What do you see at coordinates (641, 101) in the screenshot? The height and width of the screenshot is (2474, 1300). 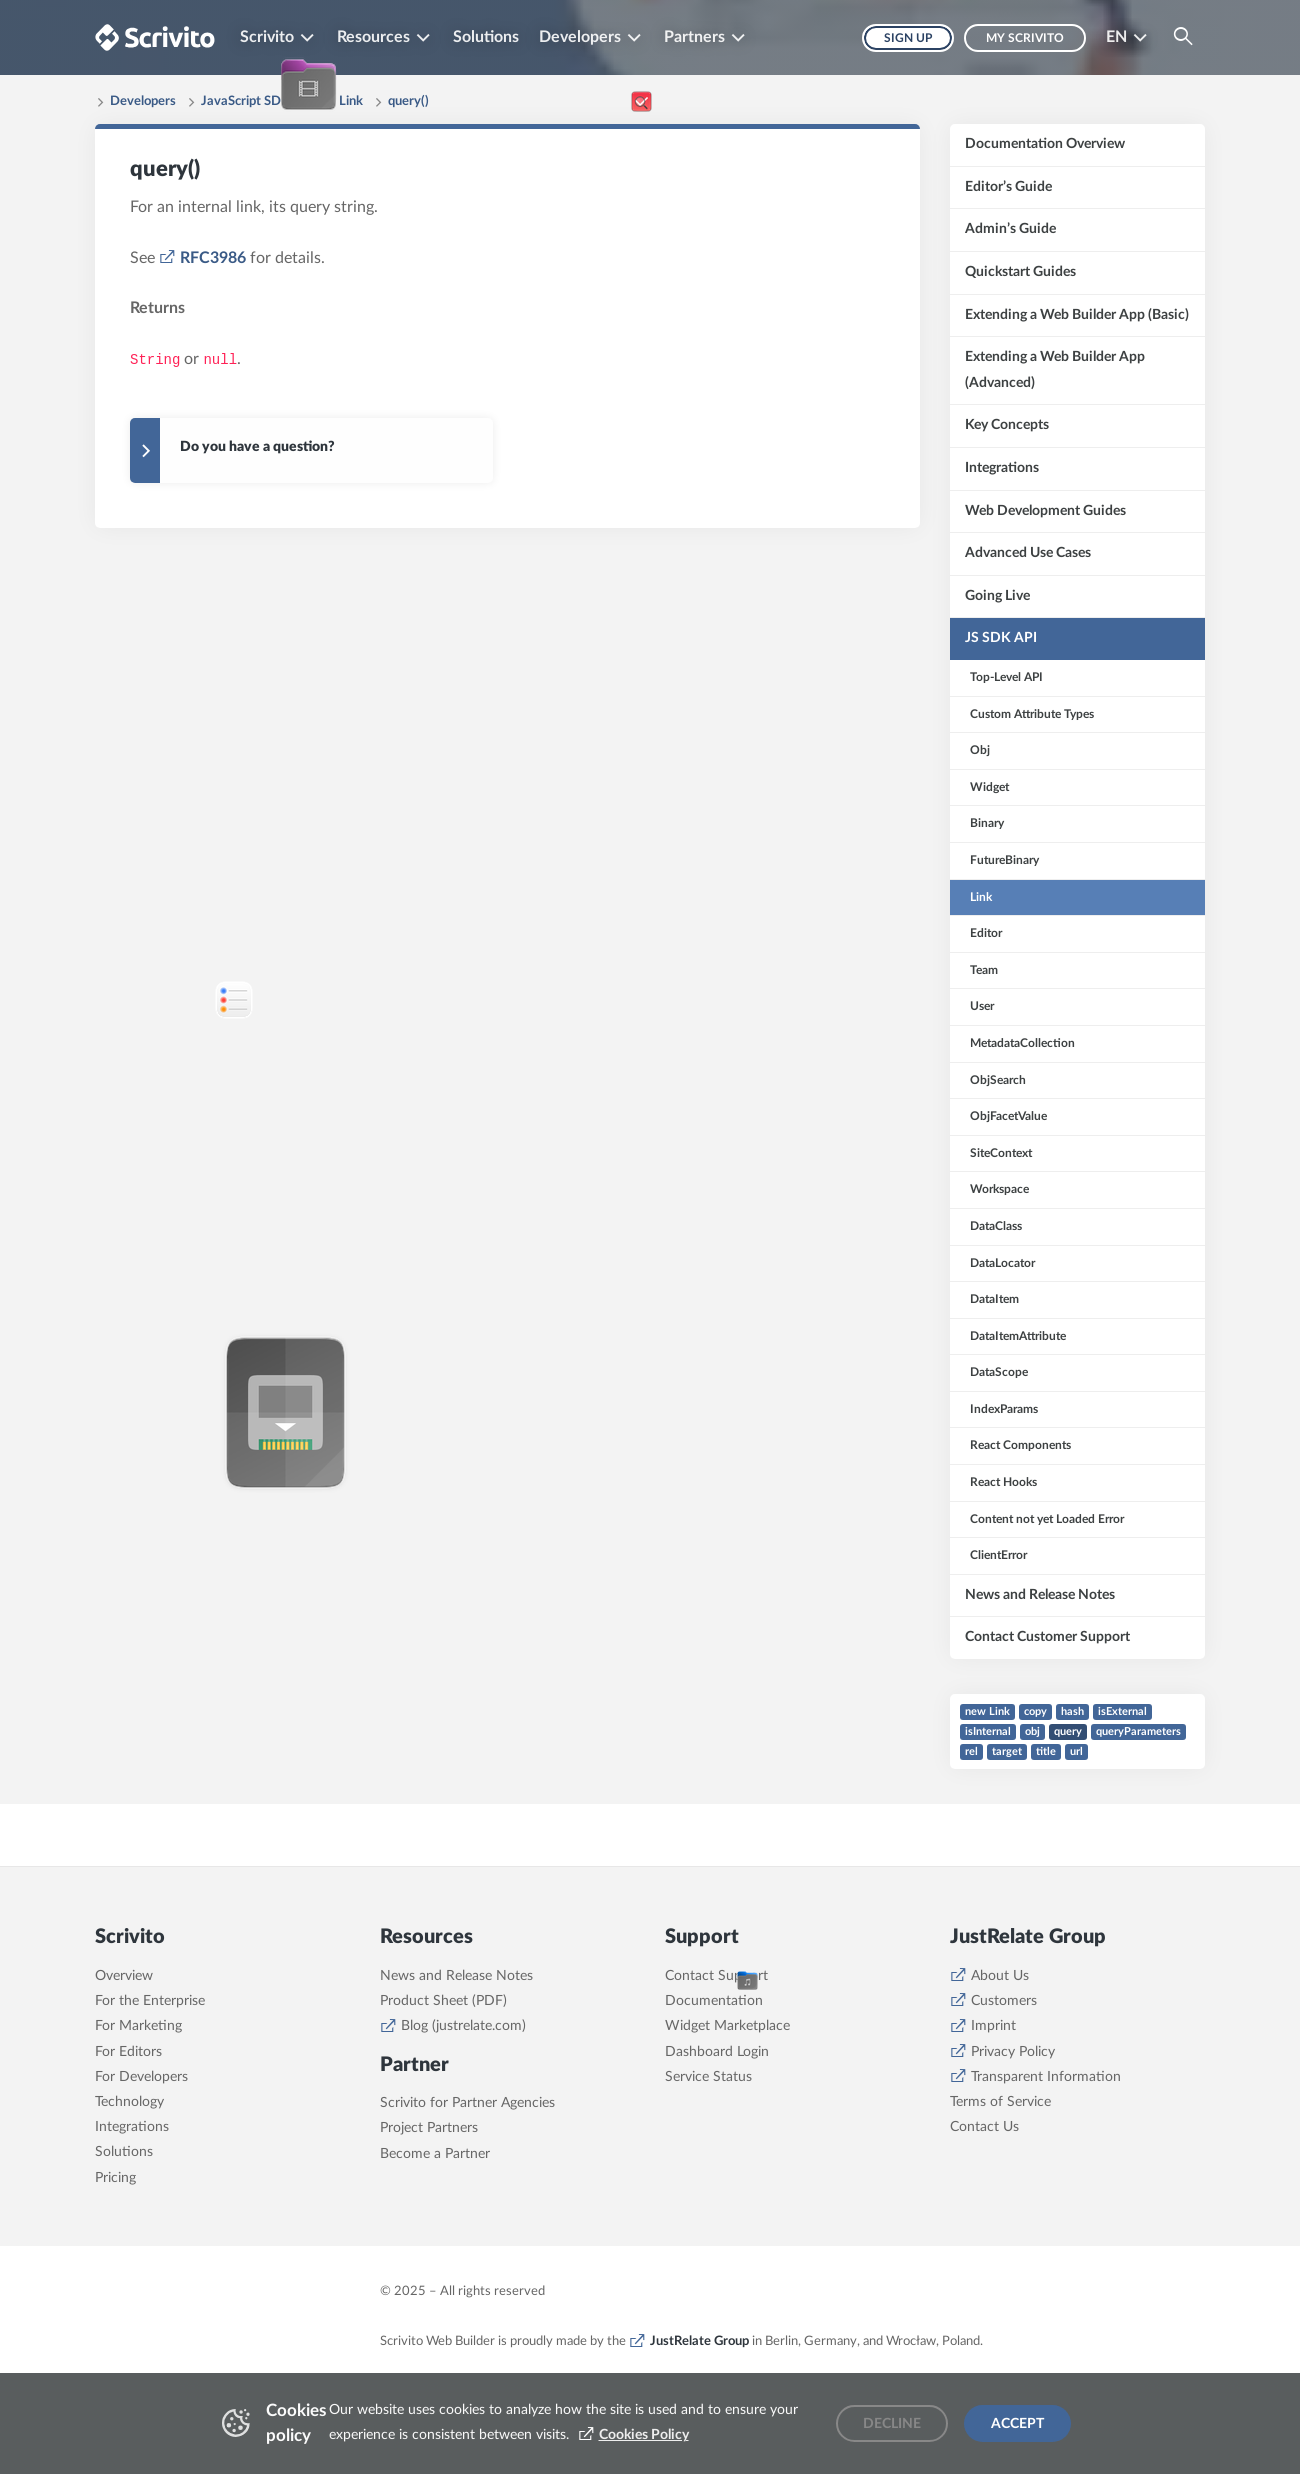 I see `open dconf editor application` at bounding box center [641, 101].